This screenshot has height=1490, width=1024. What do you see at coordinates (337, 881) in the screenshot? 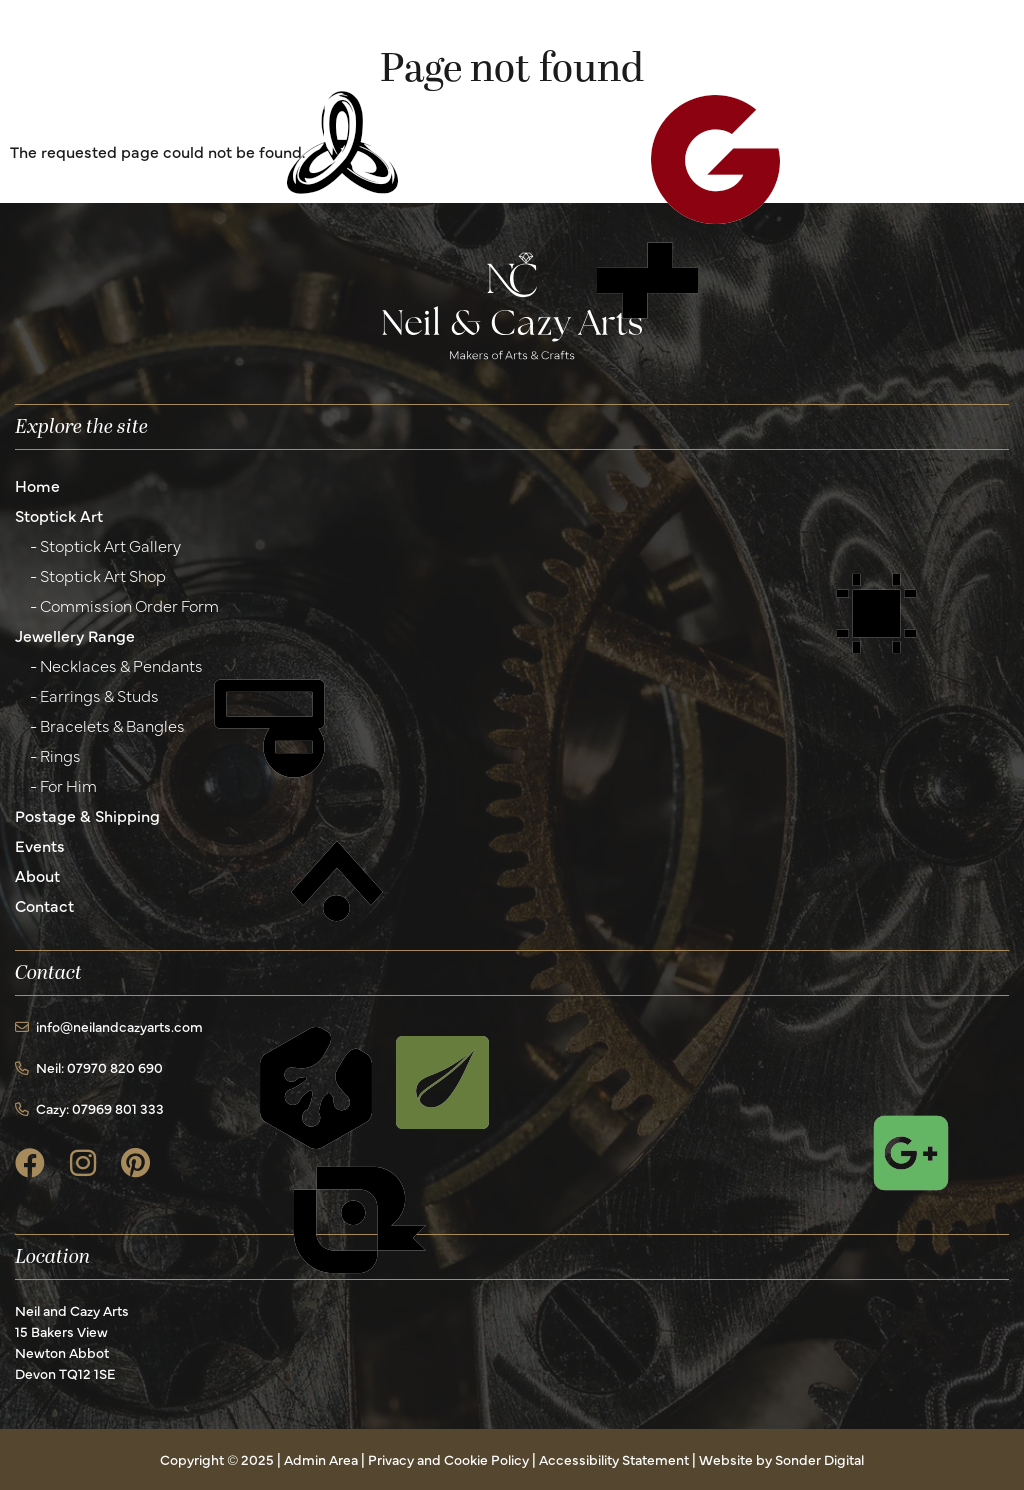
I see `upptime status monitoring service logo` at bounding box center [337, 881].